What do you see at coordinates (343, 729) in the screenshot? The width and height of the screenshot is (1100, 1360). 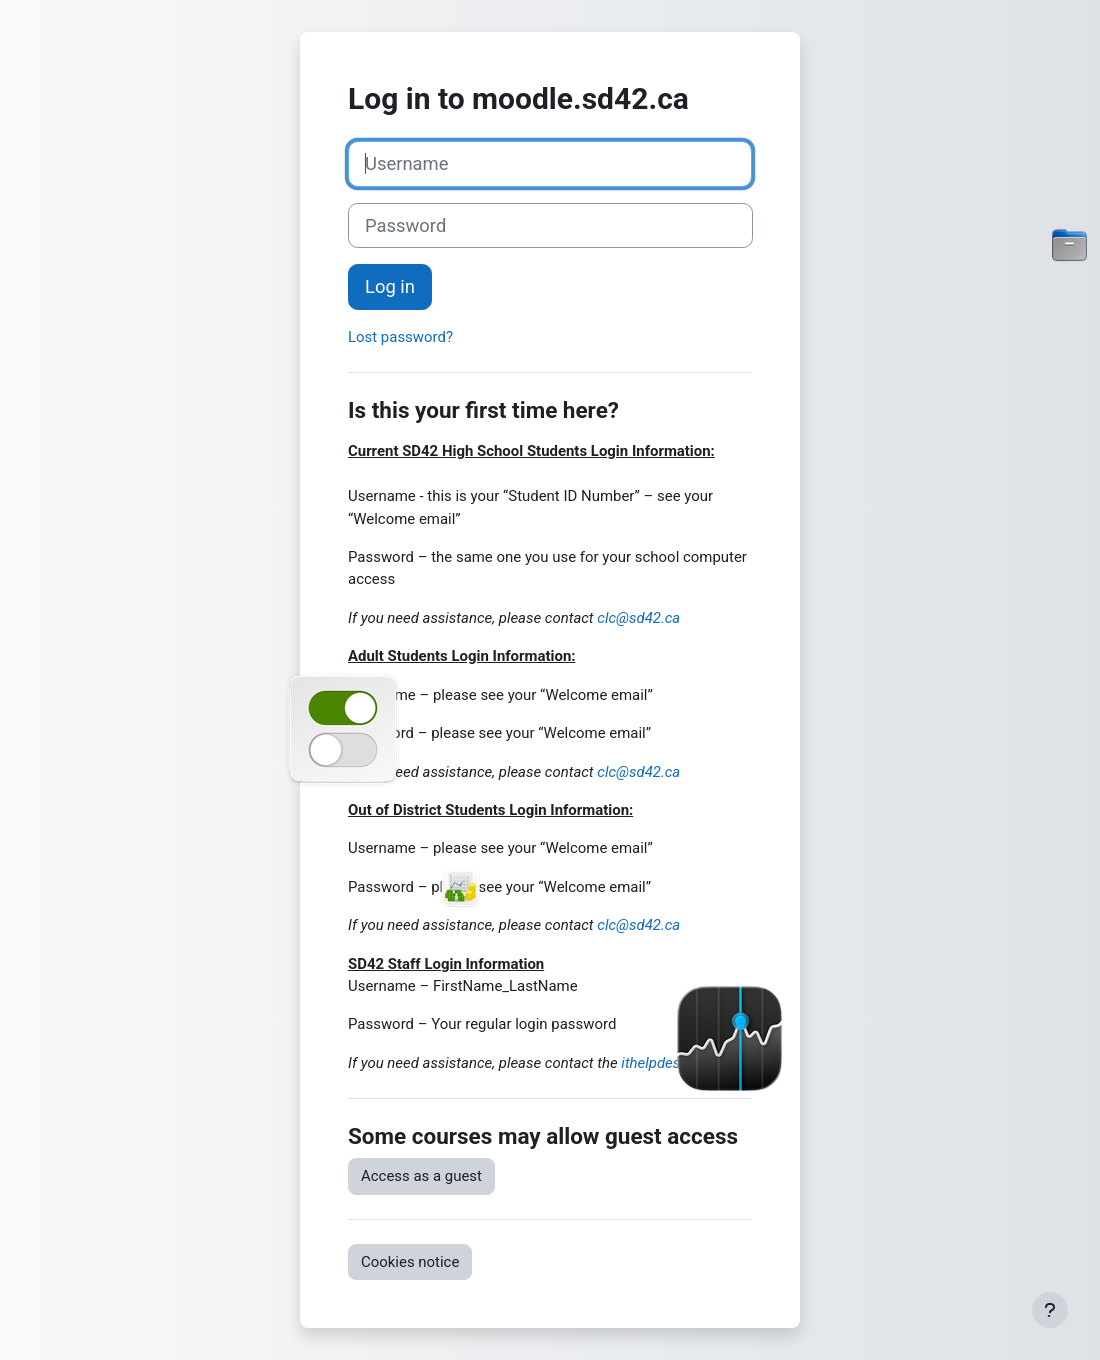 I see `open unity tweak tool settings` at bounding box center [343, 729].